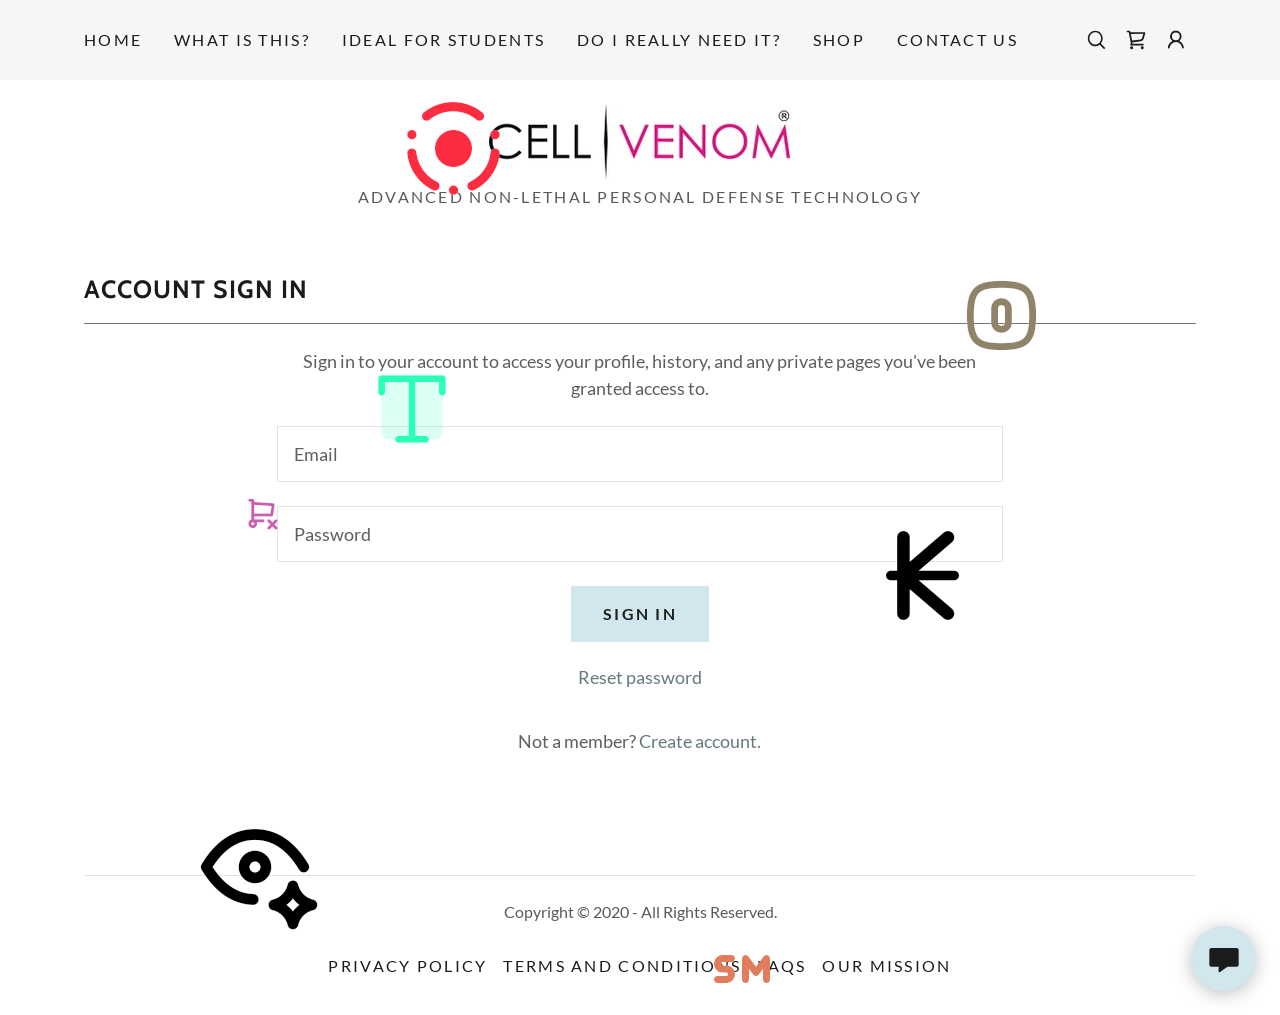  I want to click on format text or change font style, so click(412, 409).